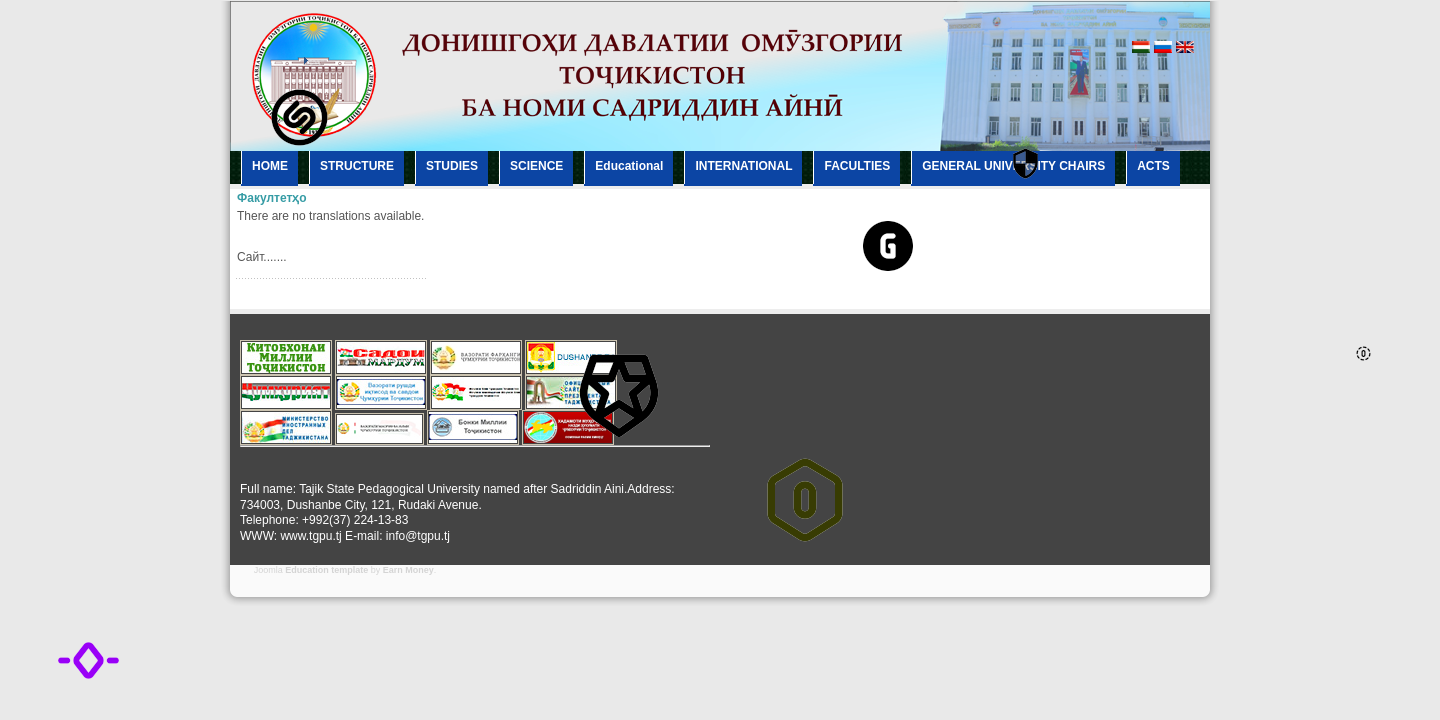  What do you see at coordinates (88, 660) in the screenshot?
I see `align keyframe to horizontal center` at bounding box center [88, 660].